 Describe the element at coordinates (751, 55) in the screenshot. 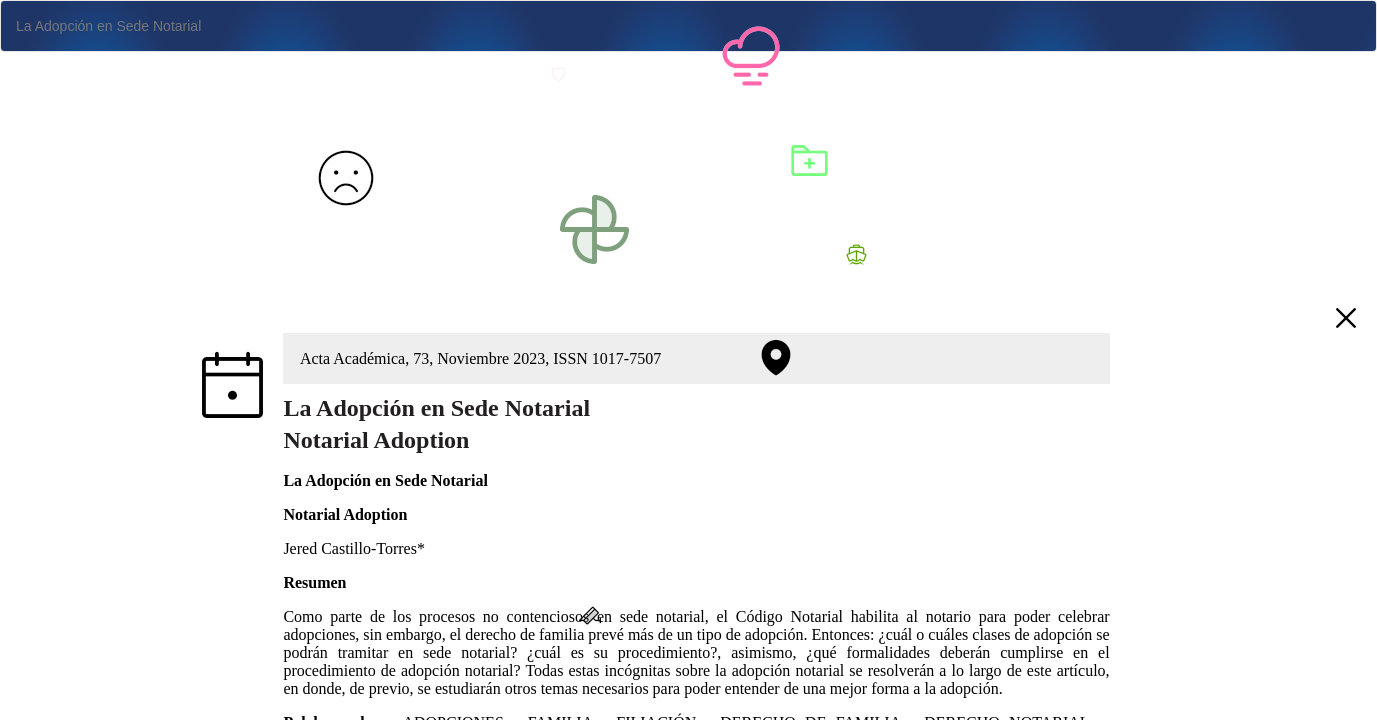

I see `indicates foggy weather conditions` at that location.